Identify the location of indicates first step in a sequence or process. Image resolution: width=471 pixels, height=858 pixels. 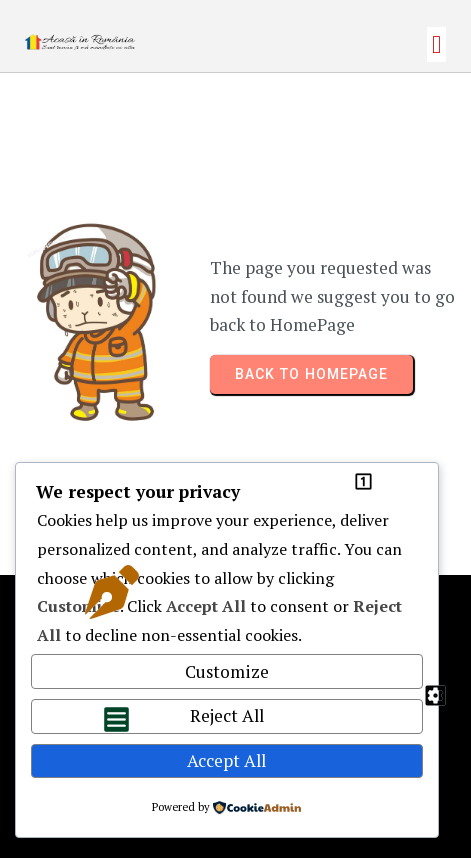
(363, 481).